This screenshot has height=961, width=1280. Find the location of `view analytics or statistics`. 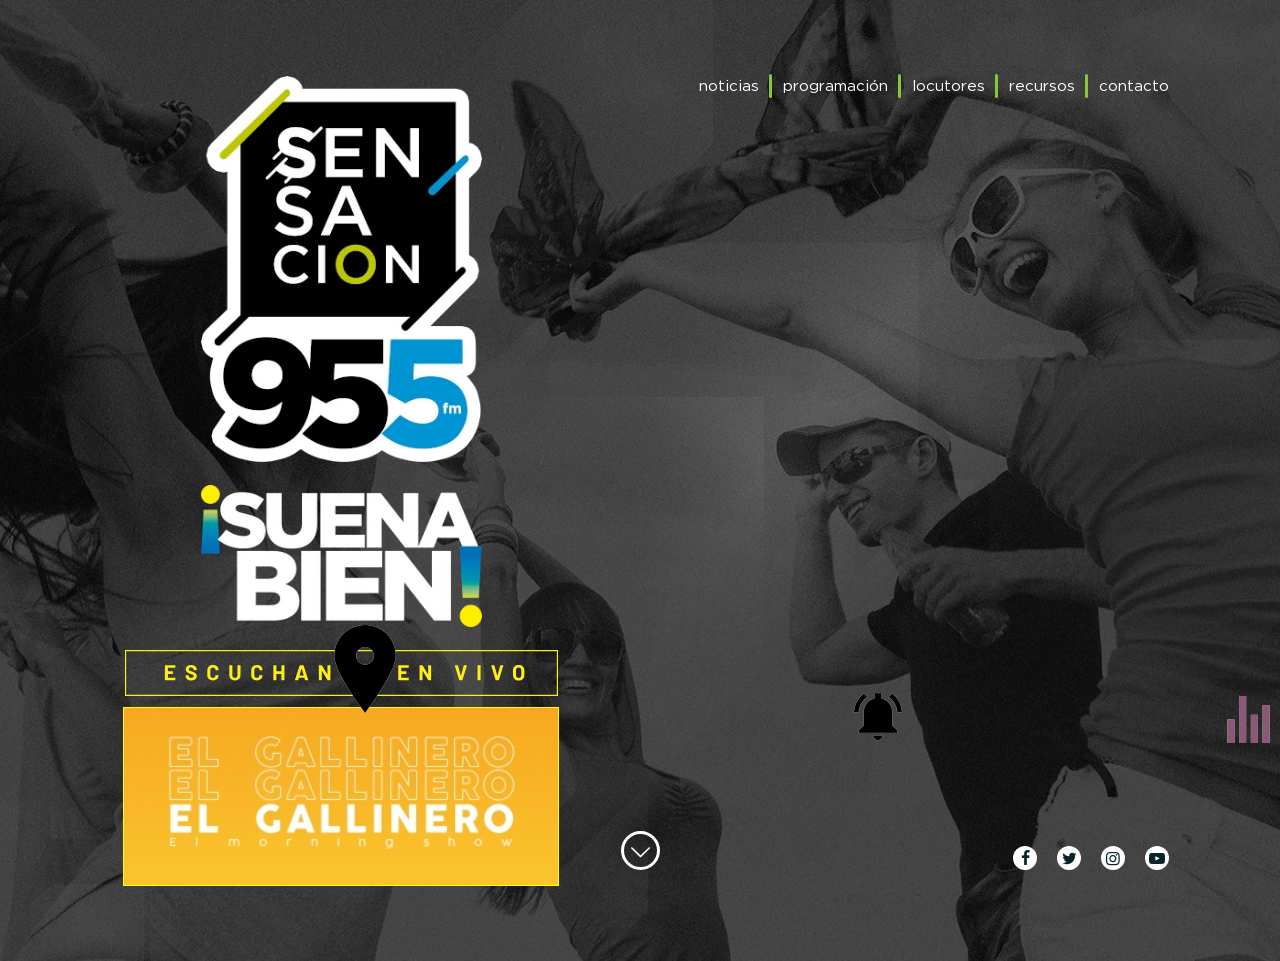

view analytics or statistics is located at coordinates (1248, 719).